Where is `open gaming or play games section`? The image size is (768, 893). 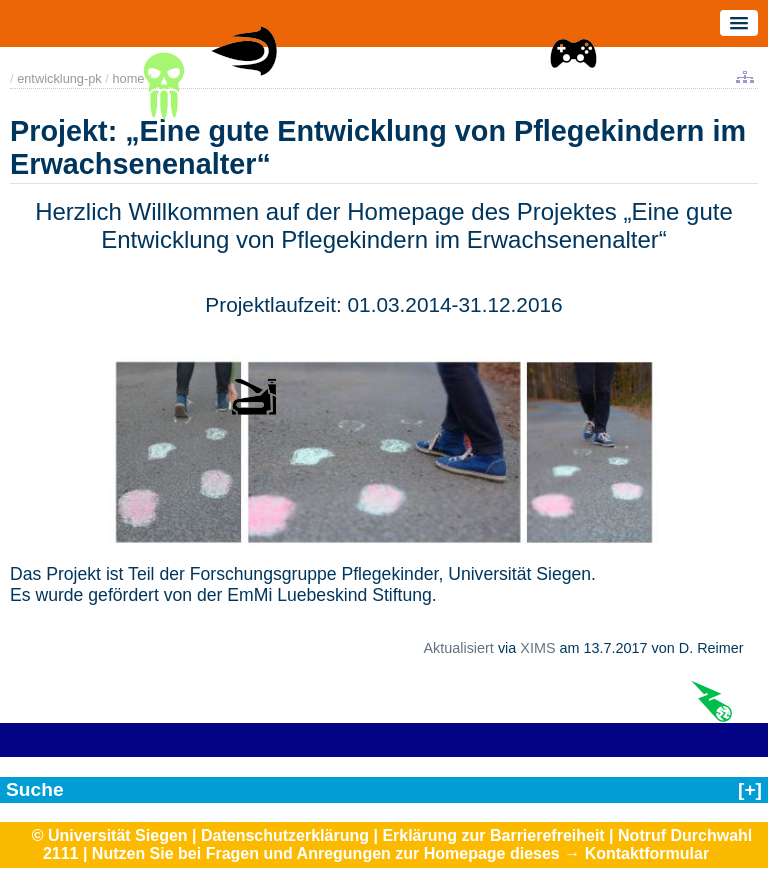 open gaming or play games section is located at coordinates (573, 53).